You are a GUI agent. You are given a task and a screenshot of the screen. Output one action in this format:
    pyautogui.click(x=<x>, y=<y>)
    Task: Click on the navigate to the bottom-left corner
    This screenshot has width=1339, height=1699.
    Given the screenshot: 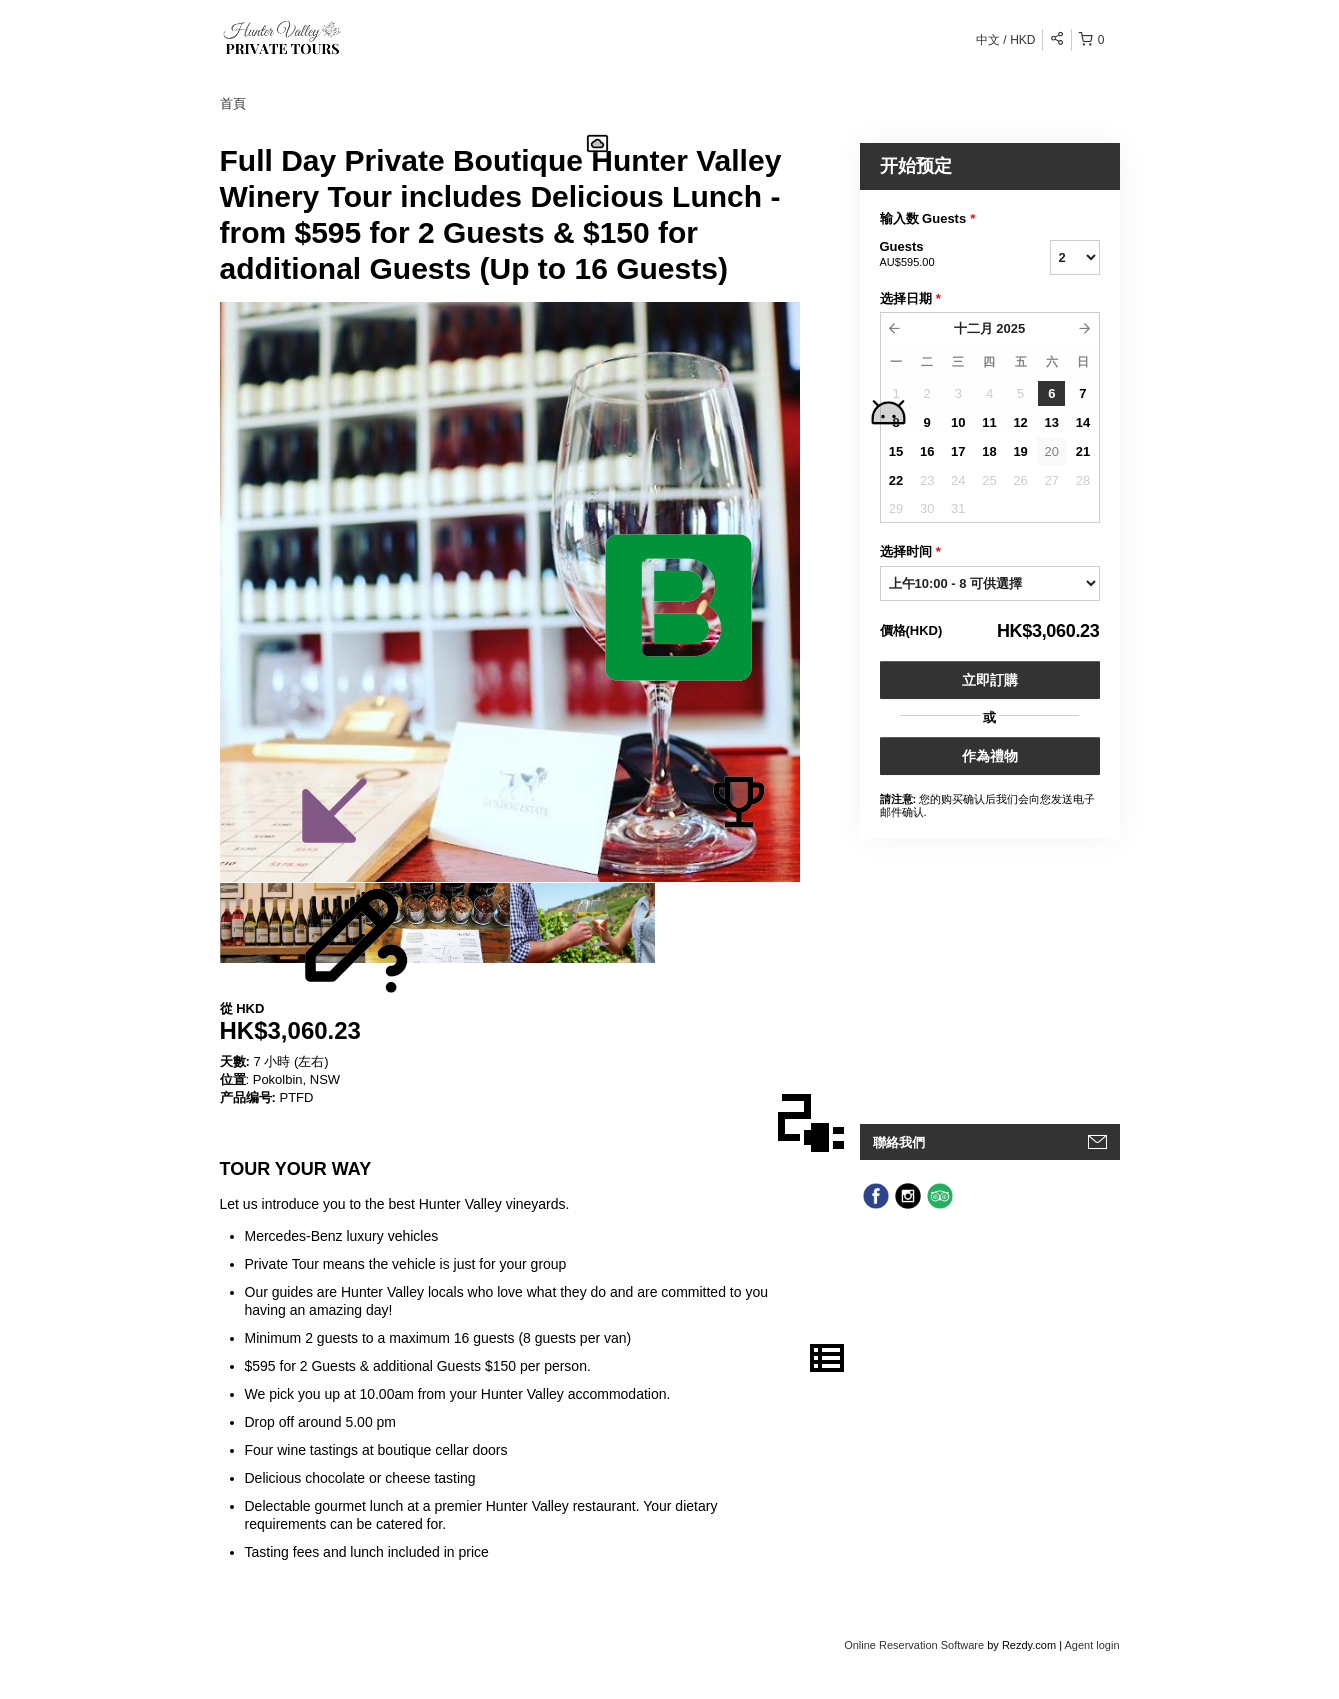 What is the action you would take?
    pyautogui.click(x=334, y=810)
    